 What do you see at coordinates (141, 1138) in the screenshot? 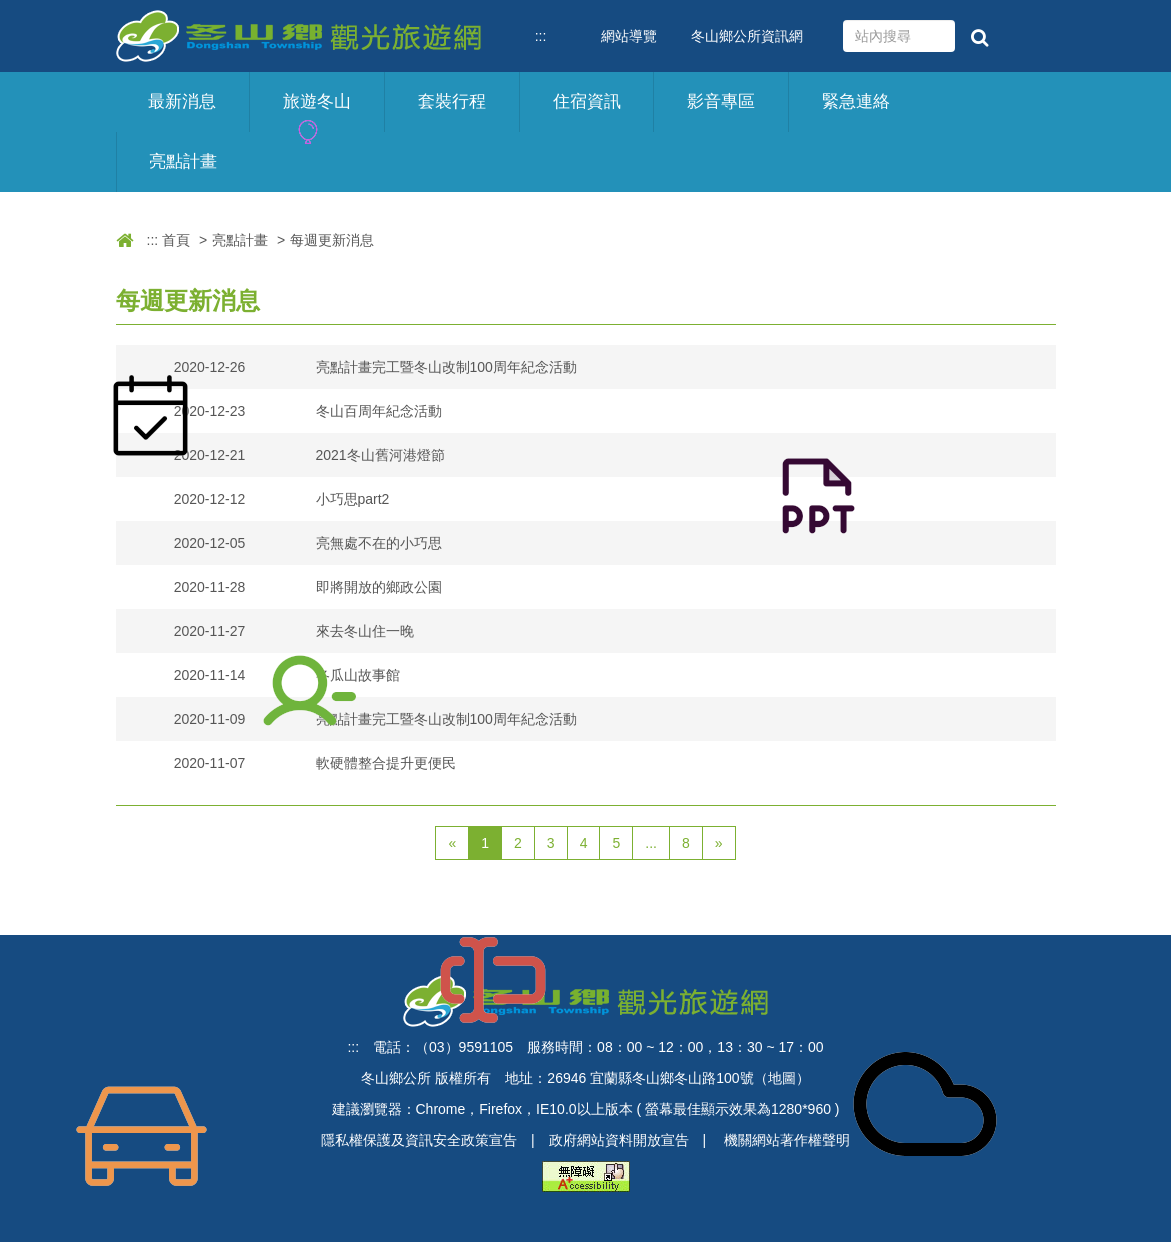
I see `access vehicle or transportation options` at bounding box center [141, 1138].